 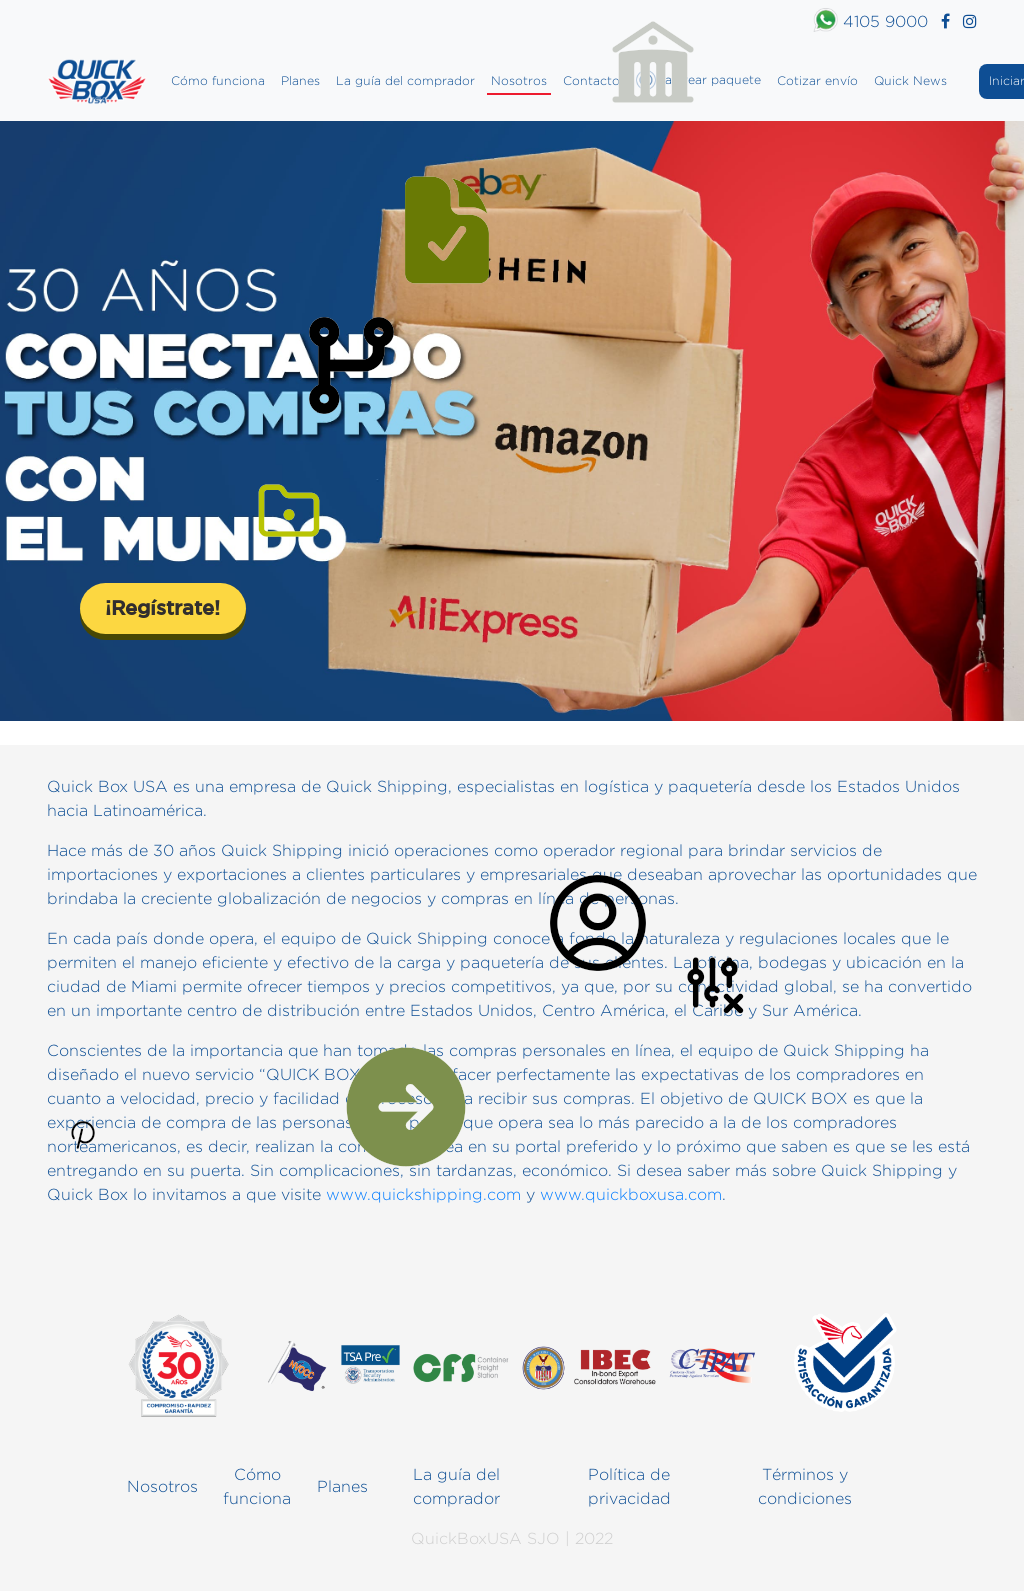 What do you see at coordinates (653, 62) in the screenshot?
I see `access library or archives` at bounding box center [653, 62].